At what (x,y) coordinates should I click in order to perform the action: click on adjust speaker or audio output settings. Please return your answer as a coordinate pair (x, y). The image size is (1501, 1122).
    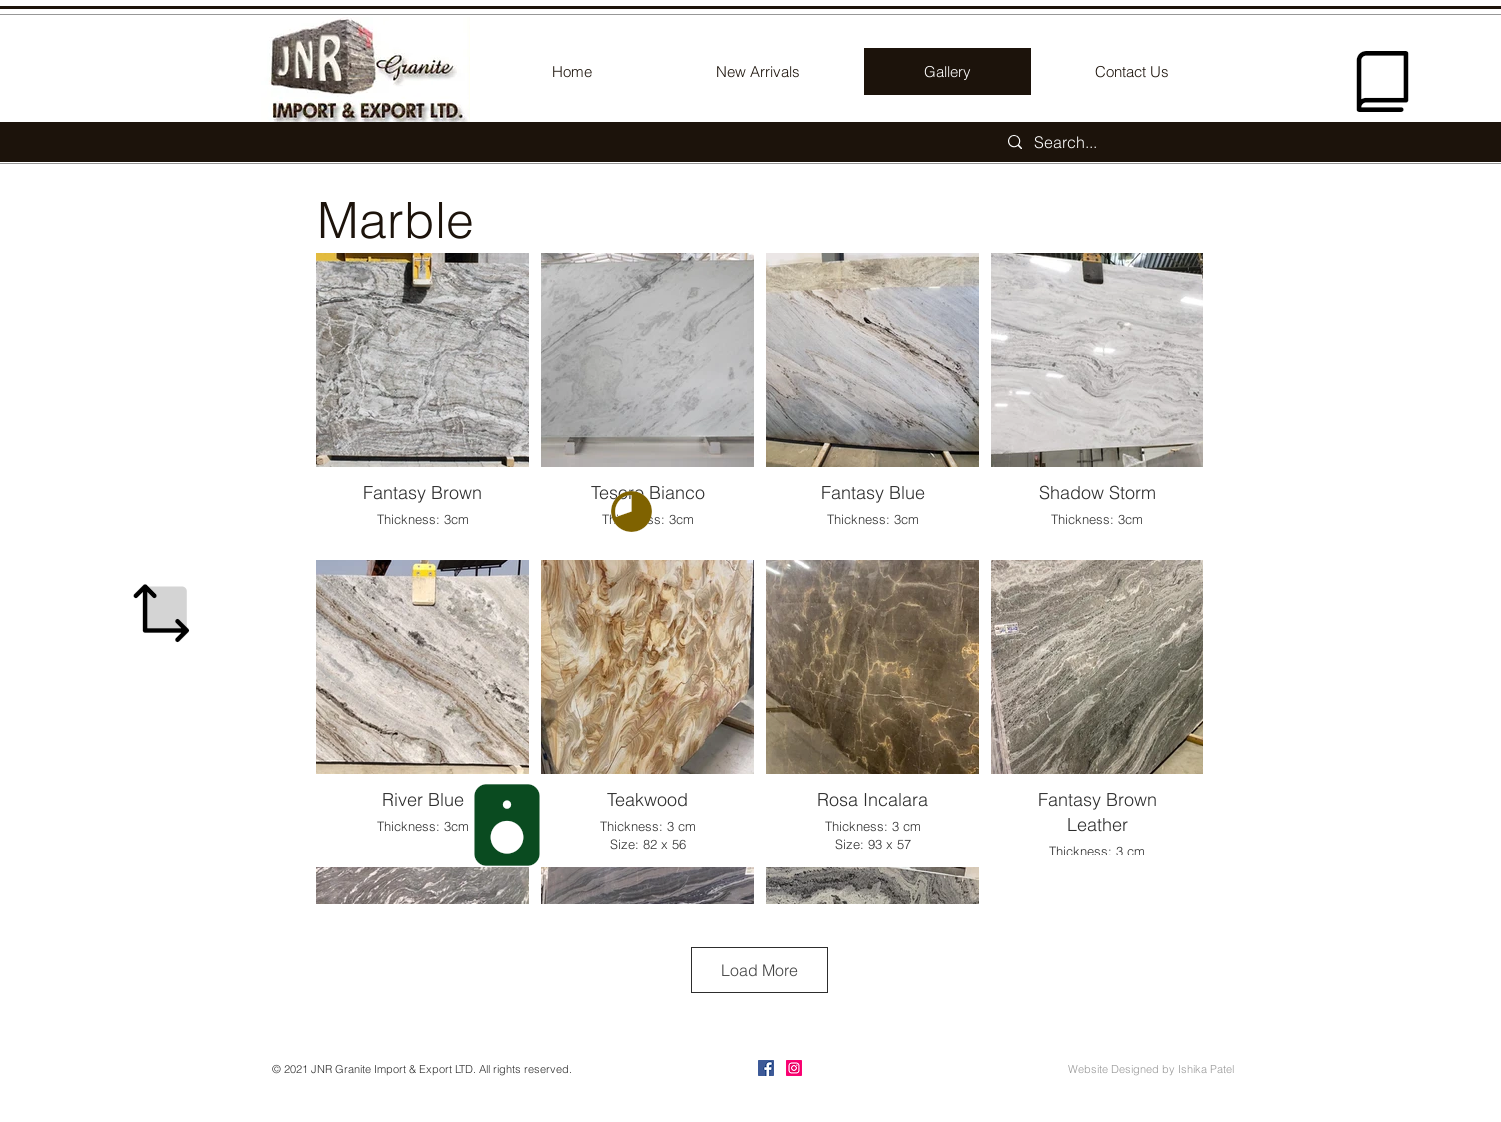
    Looking at the image, I should click on (507, 825).